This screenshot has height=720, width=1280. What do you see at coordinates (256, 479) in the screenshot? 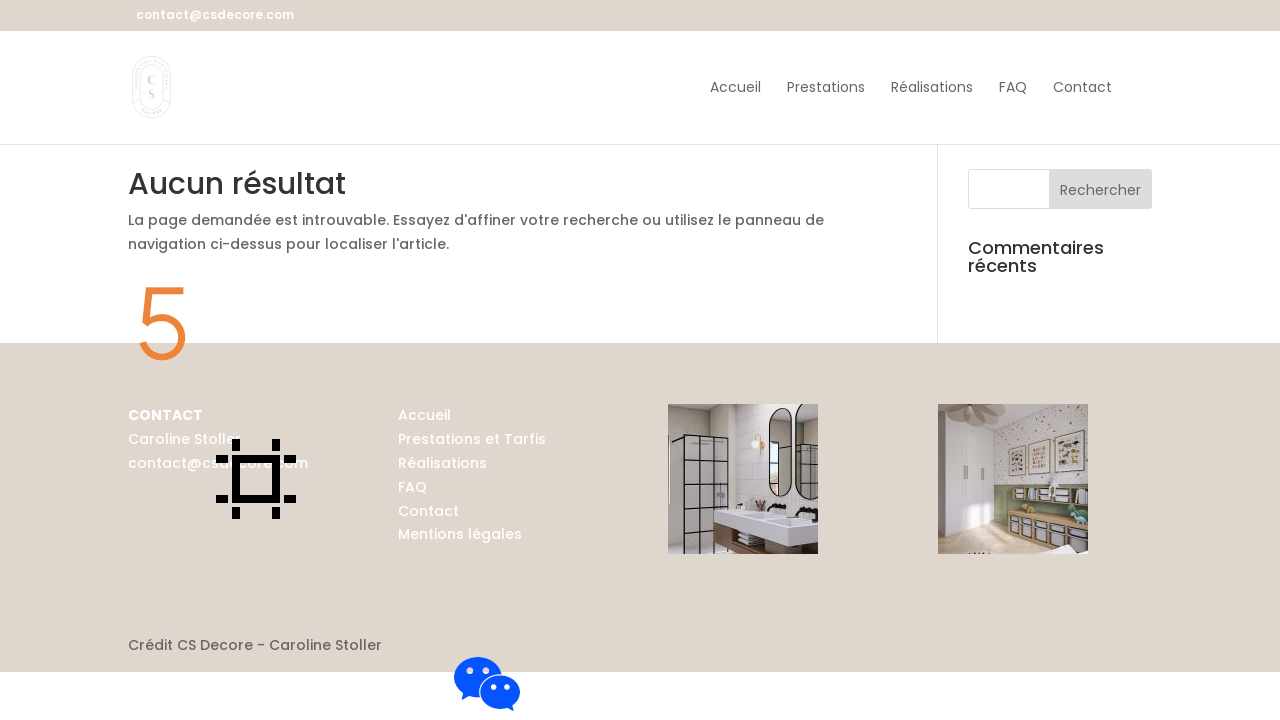
I see `select or edit an artboard` at bounding box center [256, 479].